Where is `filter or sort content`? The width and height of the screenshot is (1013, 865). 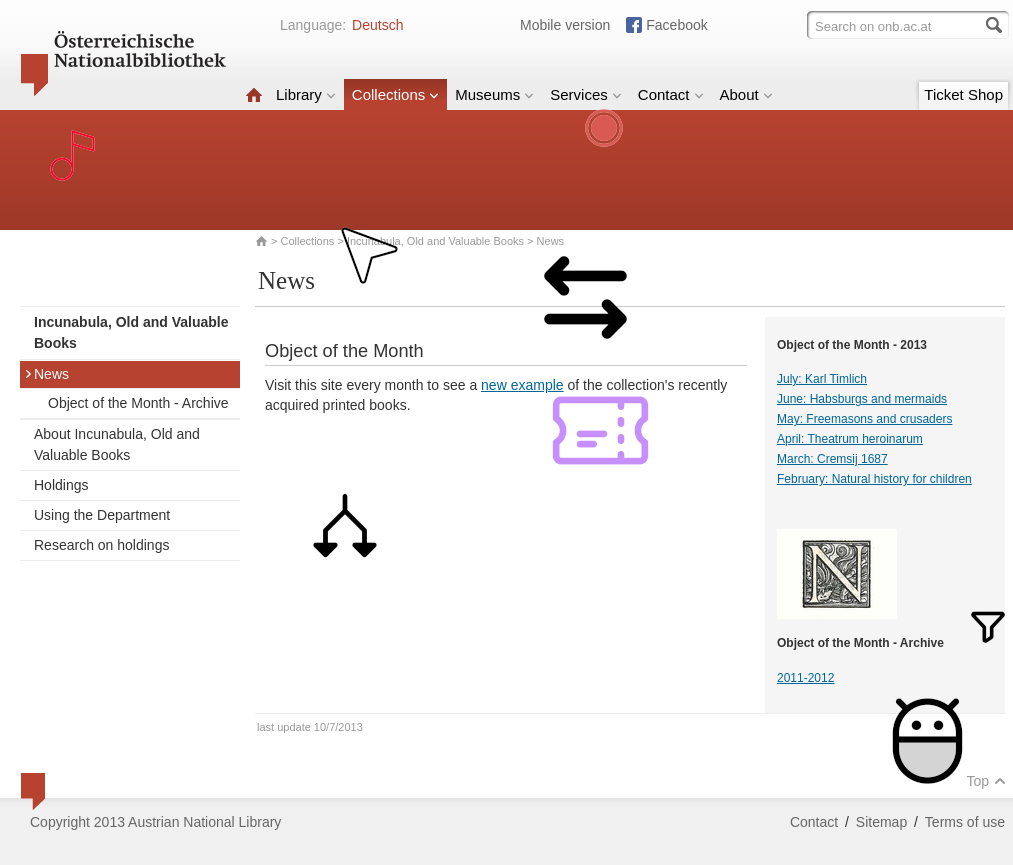
filter or sort content is located at coordinates (988, 626).